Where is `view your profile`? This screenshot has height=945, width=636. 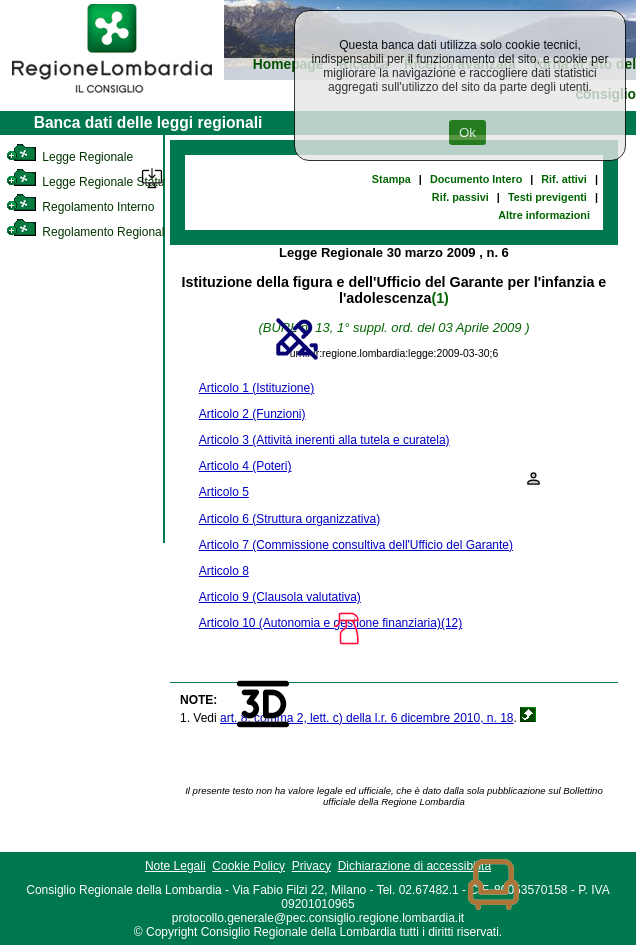 view your profile is located at coordinates (533, 478).